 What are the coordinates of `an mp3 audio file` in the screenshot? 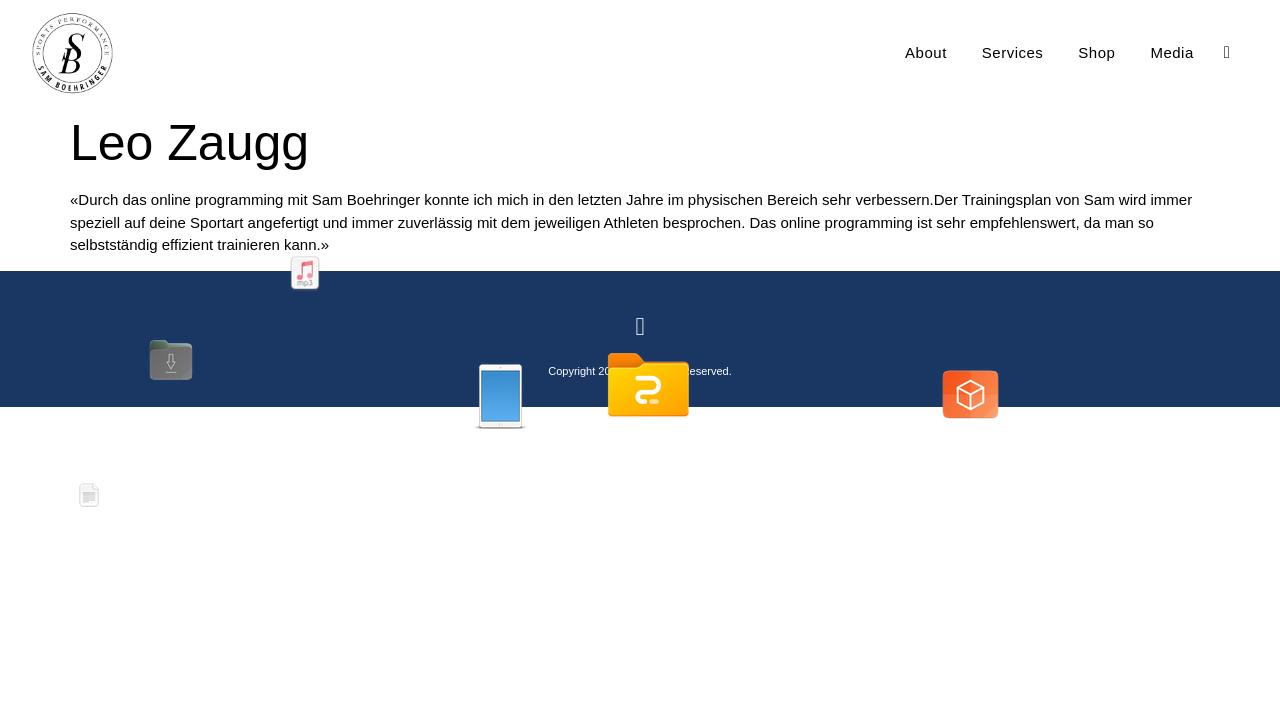 It's located at (305, 273).